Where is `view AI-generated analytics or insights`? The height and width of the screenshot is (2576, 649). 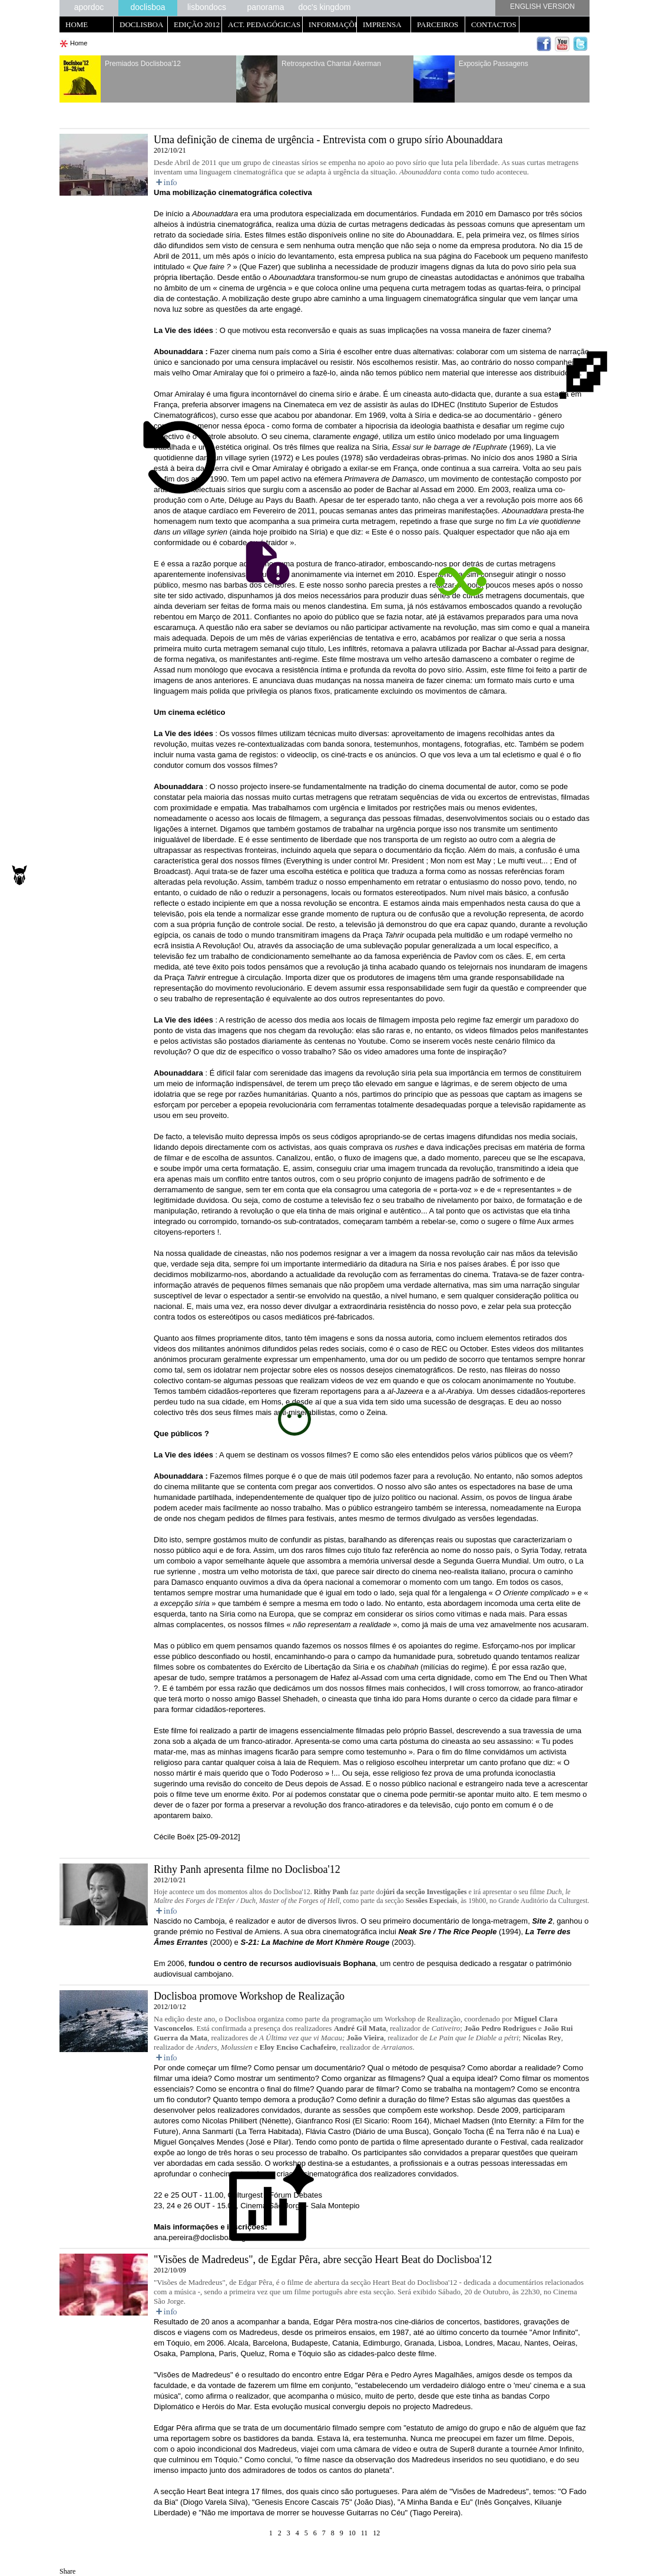
view AI-generated analytics or insights is located at coordinates (267, 2206).